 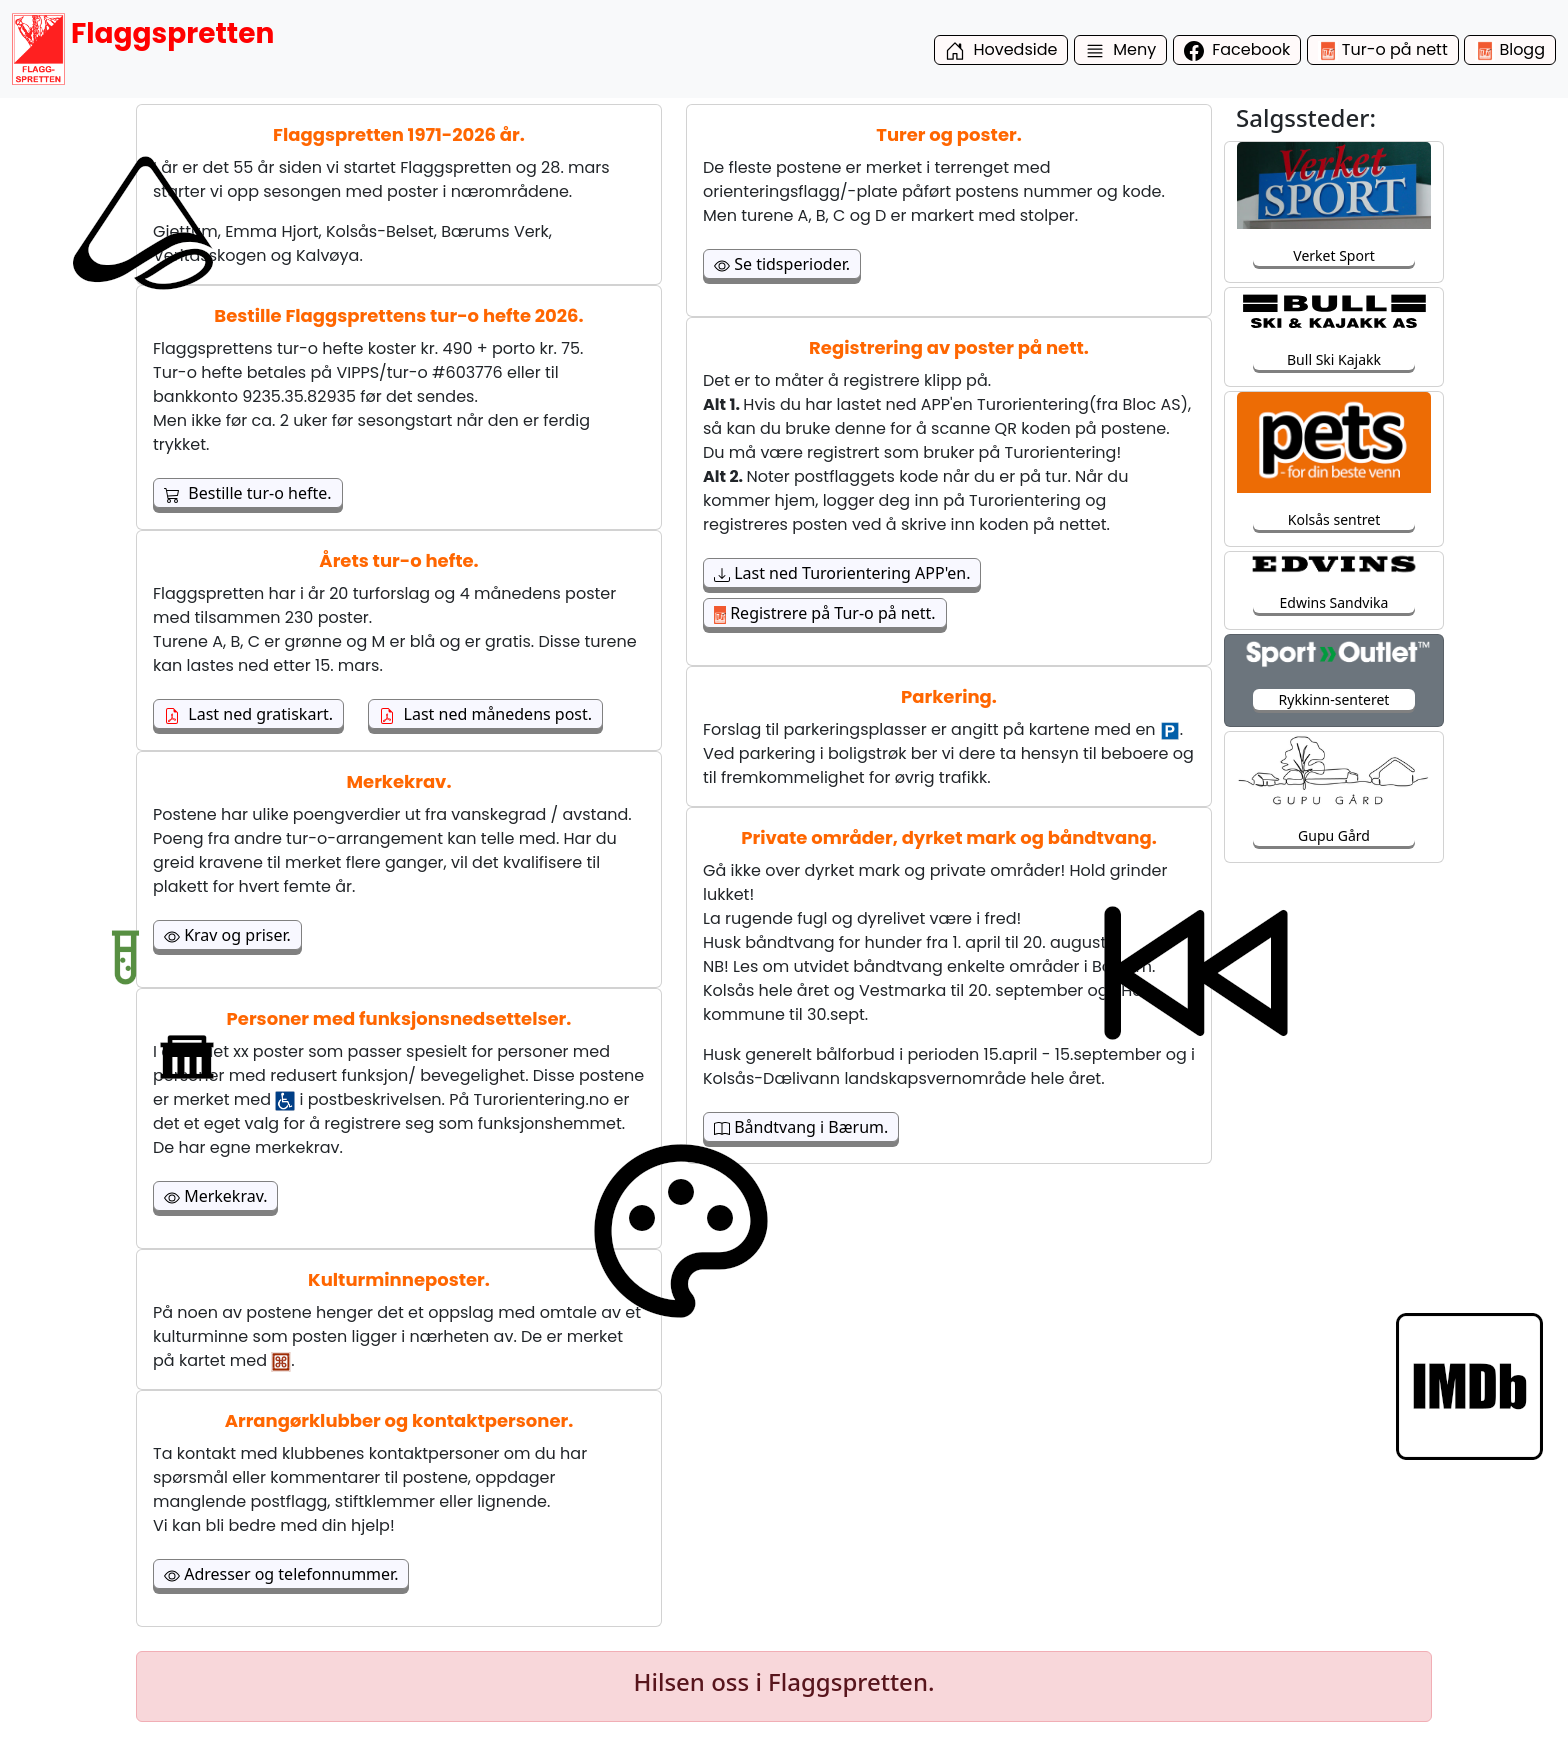 I want to click on visit IMDb website or app, so click(x=1469, y=1386).